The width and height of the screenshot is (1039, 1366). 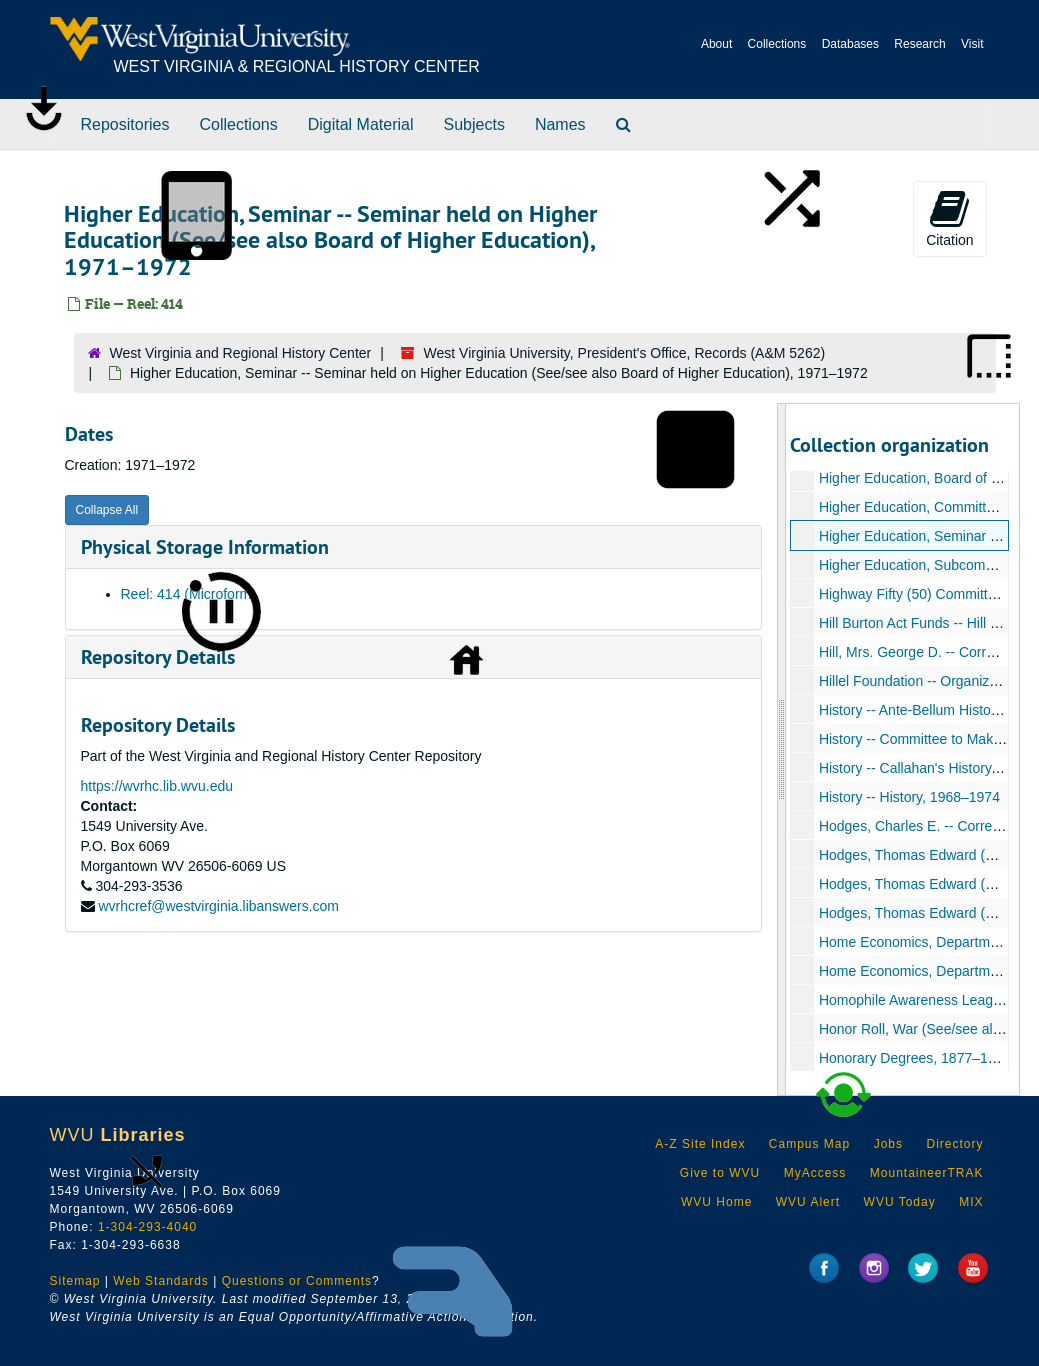 What do you see at coordinates (791, 198) in the screenshot?
I see `shuffle playlist or queue` at bounding box center [791, 198].